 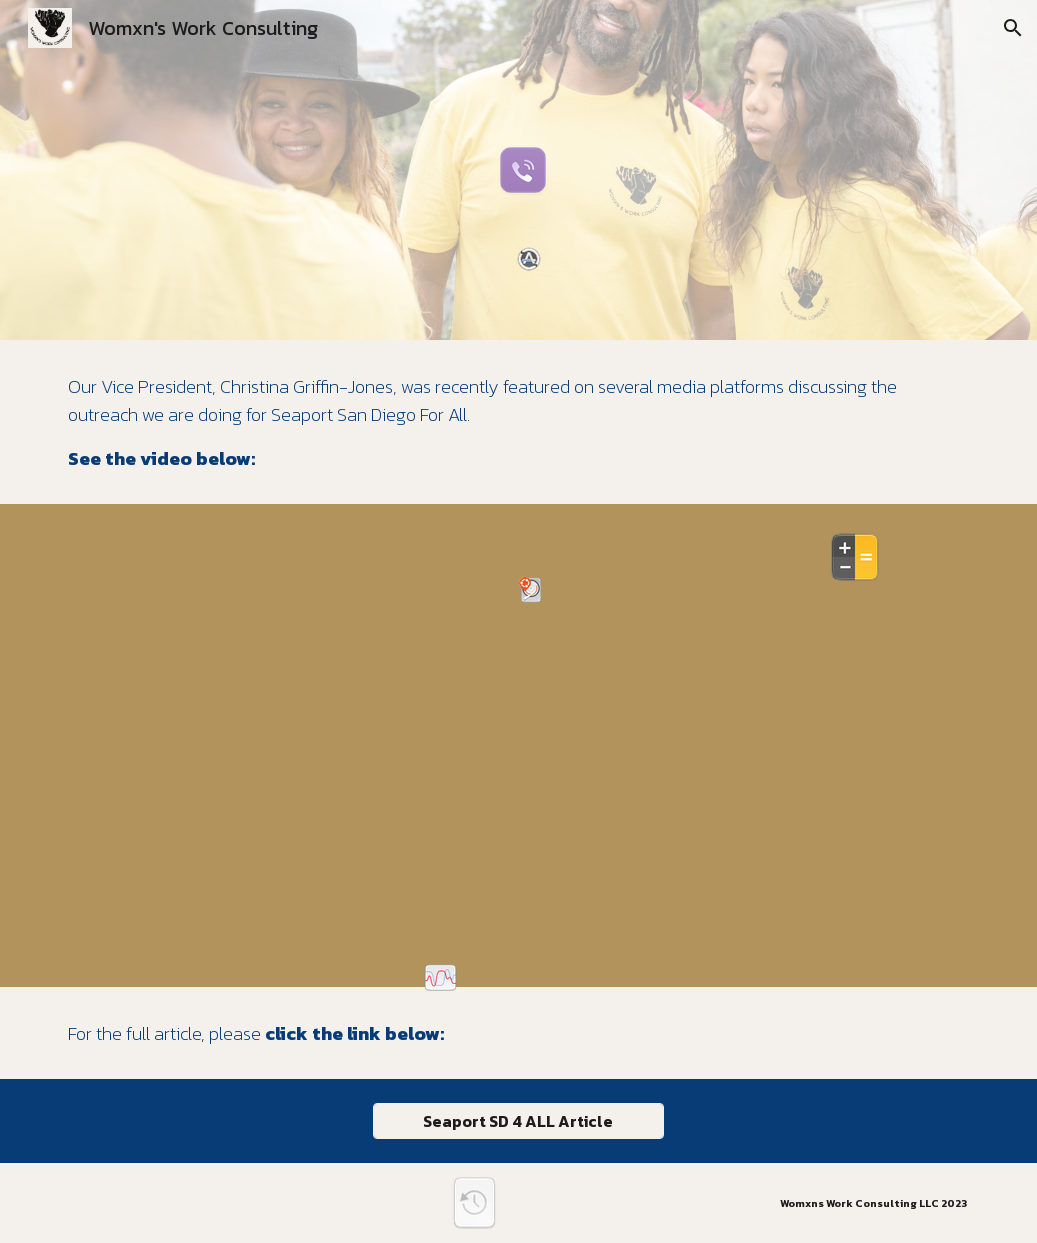 I want to click on open the calculator app, so click(x=855, y=557).